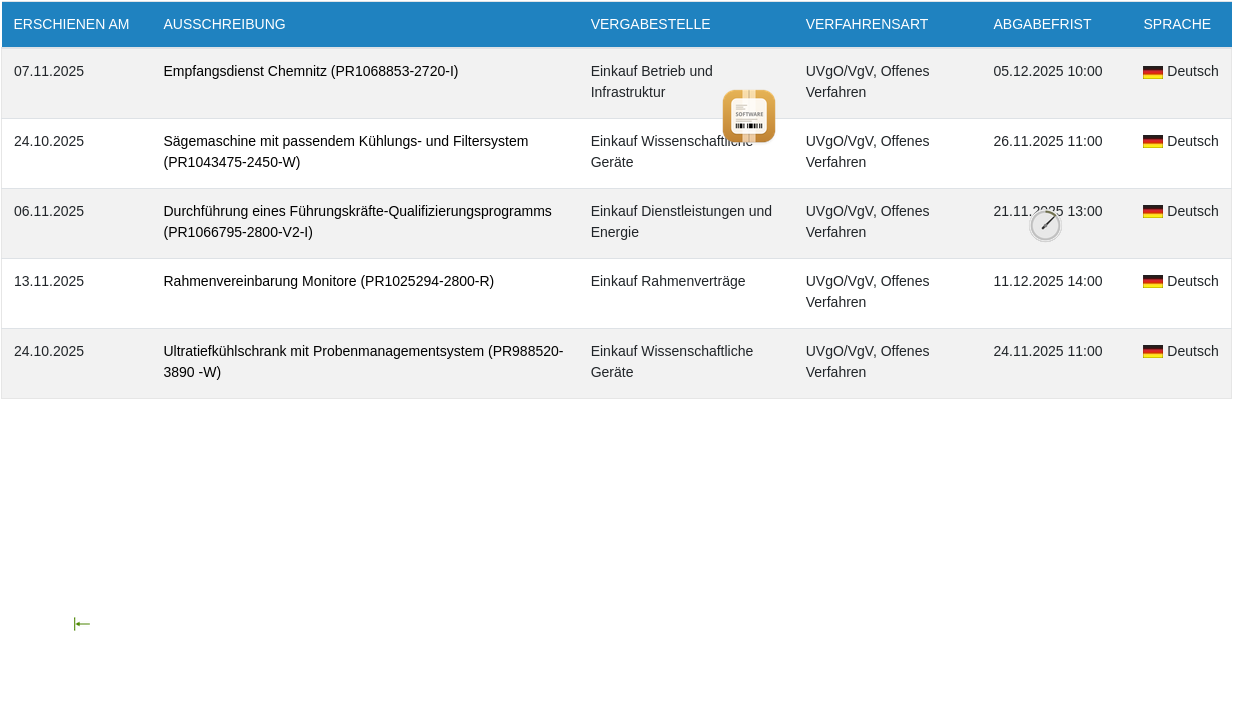  Describe the element at coordinates (82, 624) in the screenshot. I see `go to the first item in a list or sequence` at that location.